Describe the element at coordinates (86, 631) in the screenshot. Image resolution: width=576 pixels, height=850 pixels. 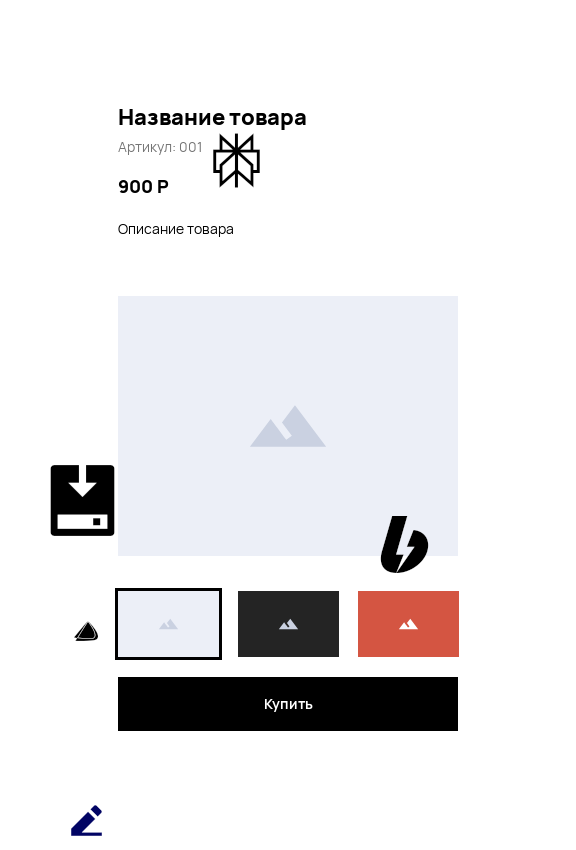
I see `EndeavourOS Linux distribution logo` at that location.